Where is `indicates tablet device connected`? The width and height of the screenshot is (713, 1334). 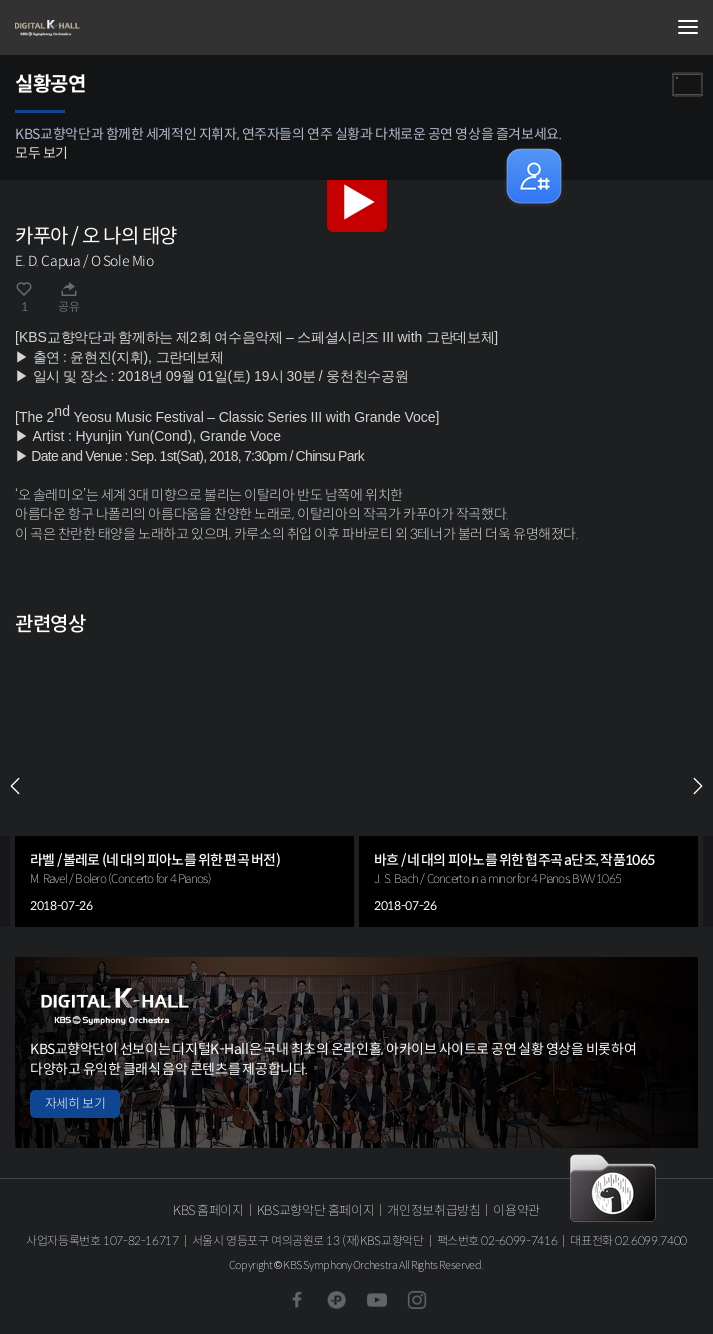
indicates tablet device connected is located at coordinates (687, 84).